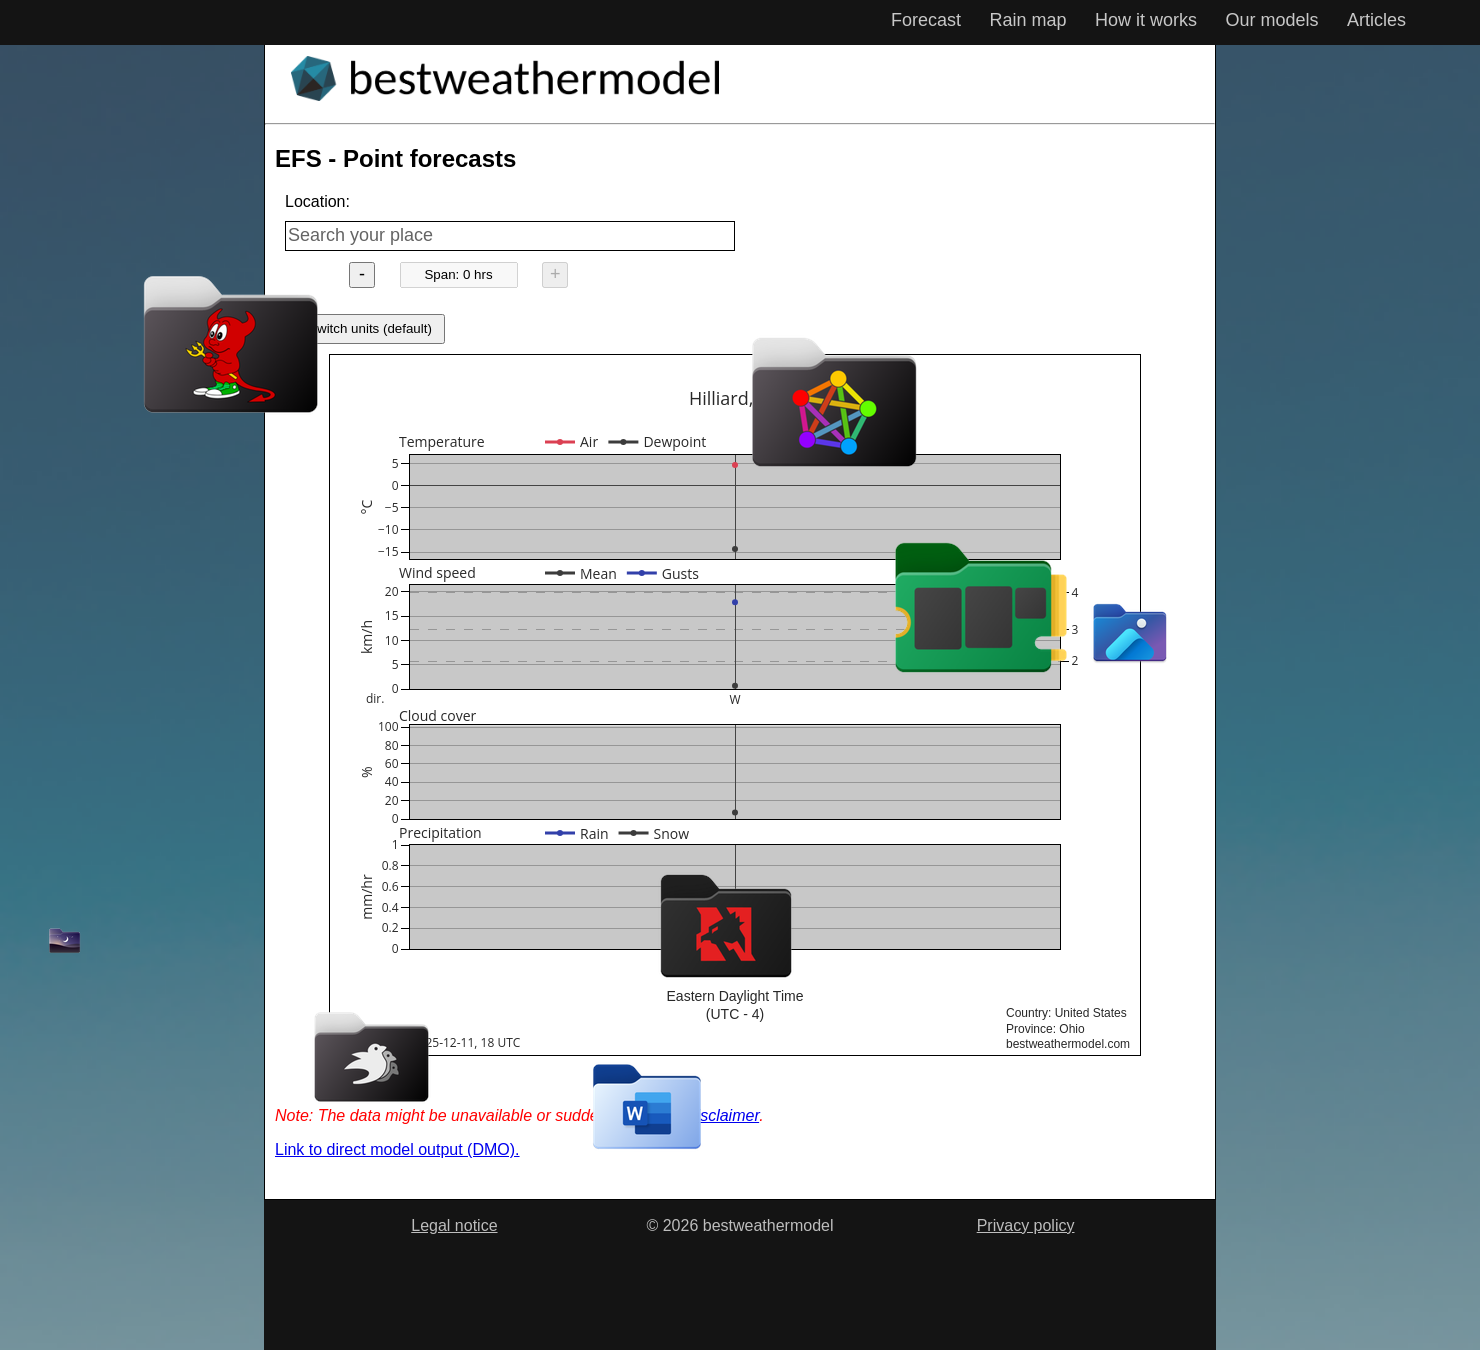 The width and height of the screenshot is (1480, 1350). What do you see at coordinates (646, 1109) in the screenshot?
I see `open folder containing Microsoft Word documents` at bounding box center [646, 1109].